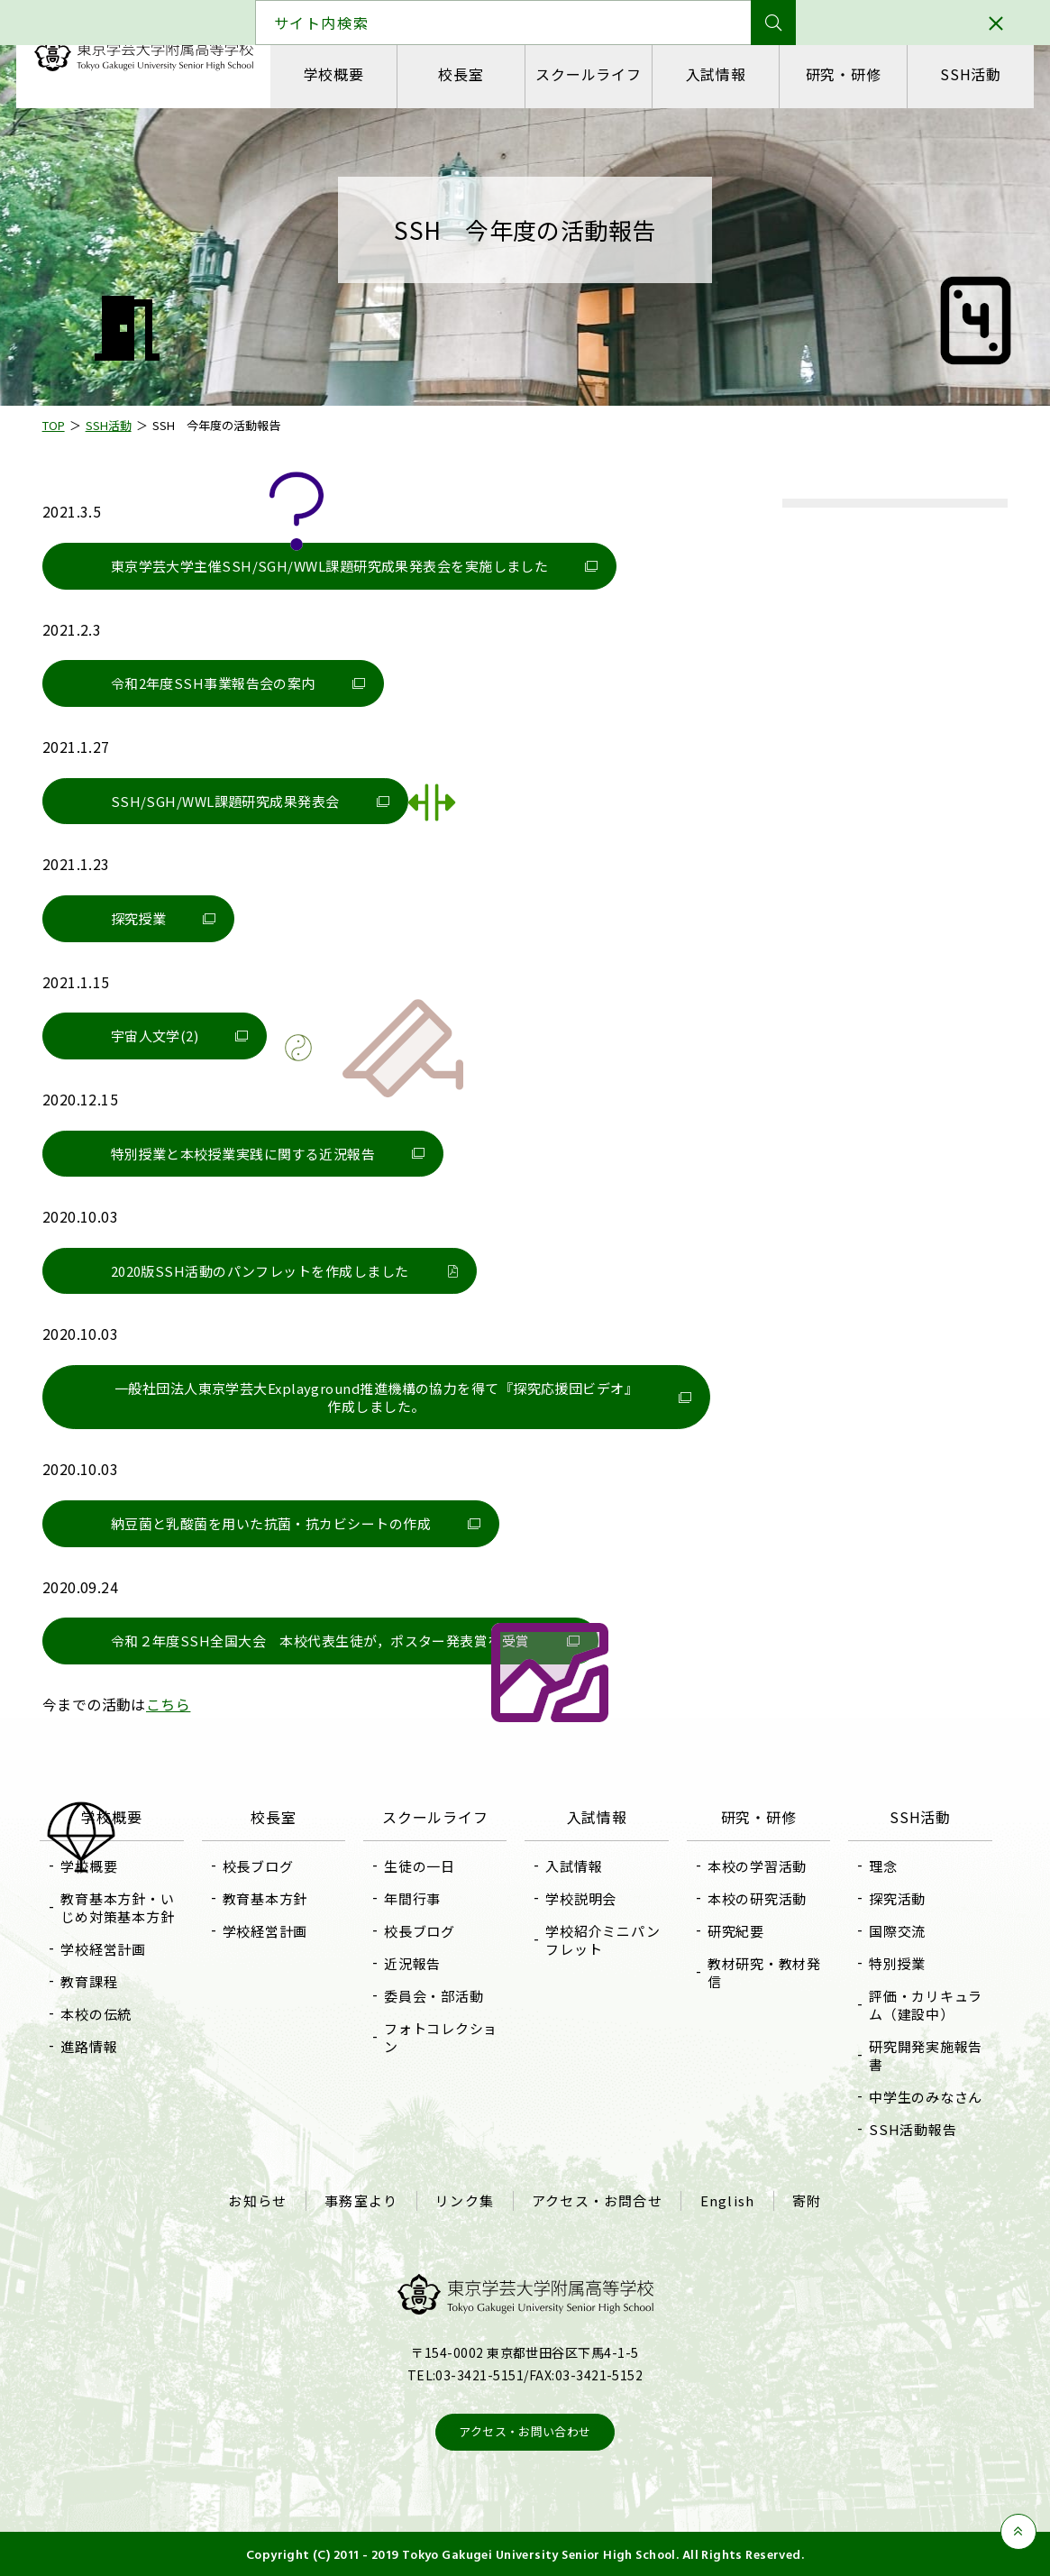  I want to click on access help or support, so click(297, 509).